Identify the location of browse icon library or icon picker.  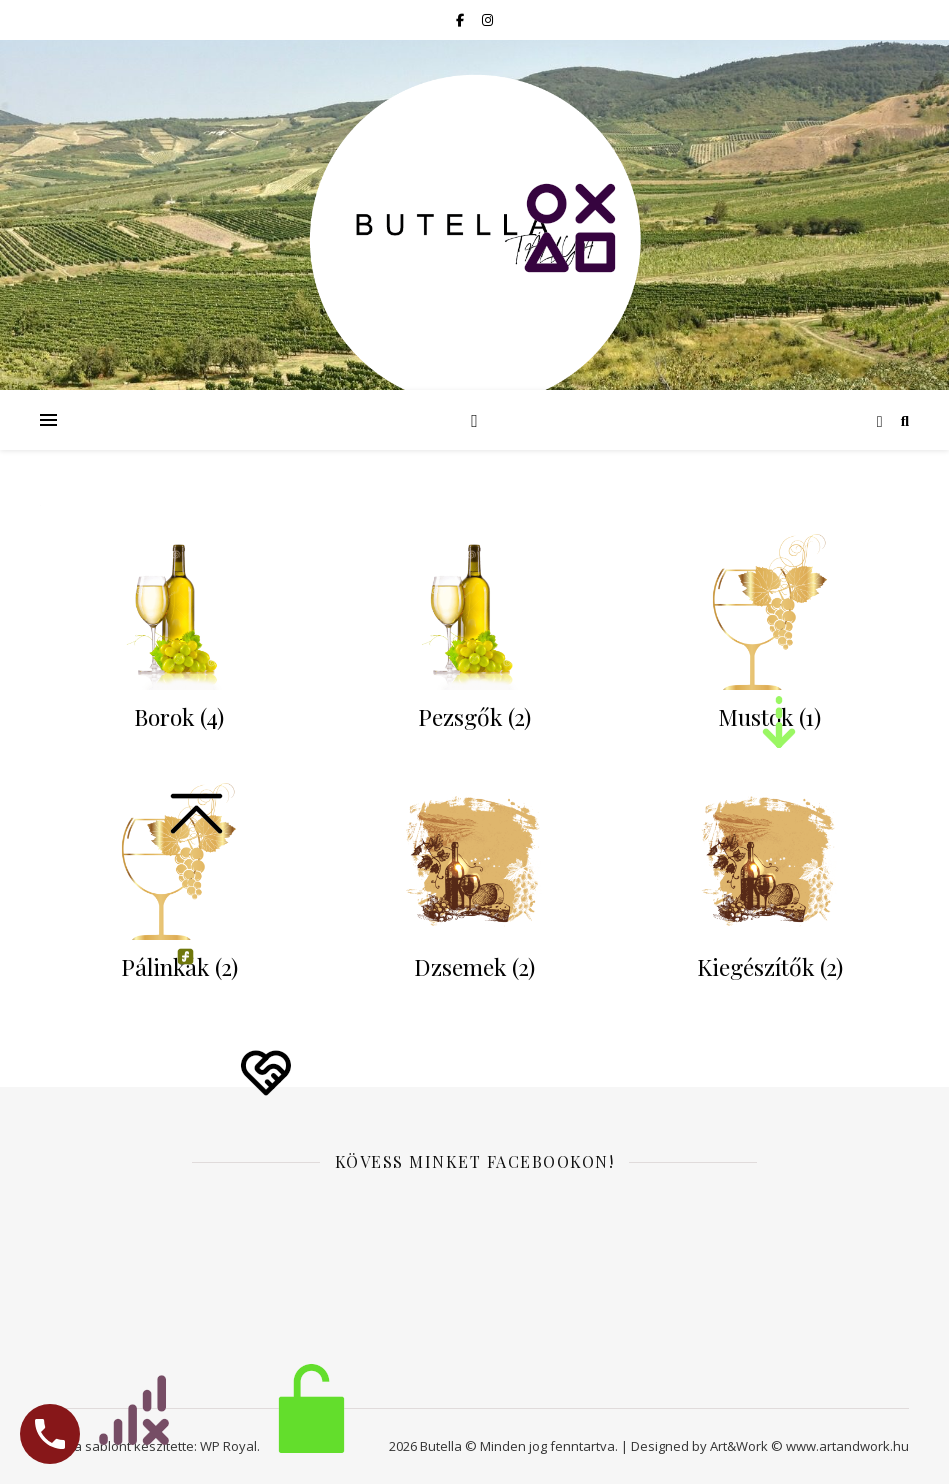
(571, 228).